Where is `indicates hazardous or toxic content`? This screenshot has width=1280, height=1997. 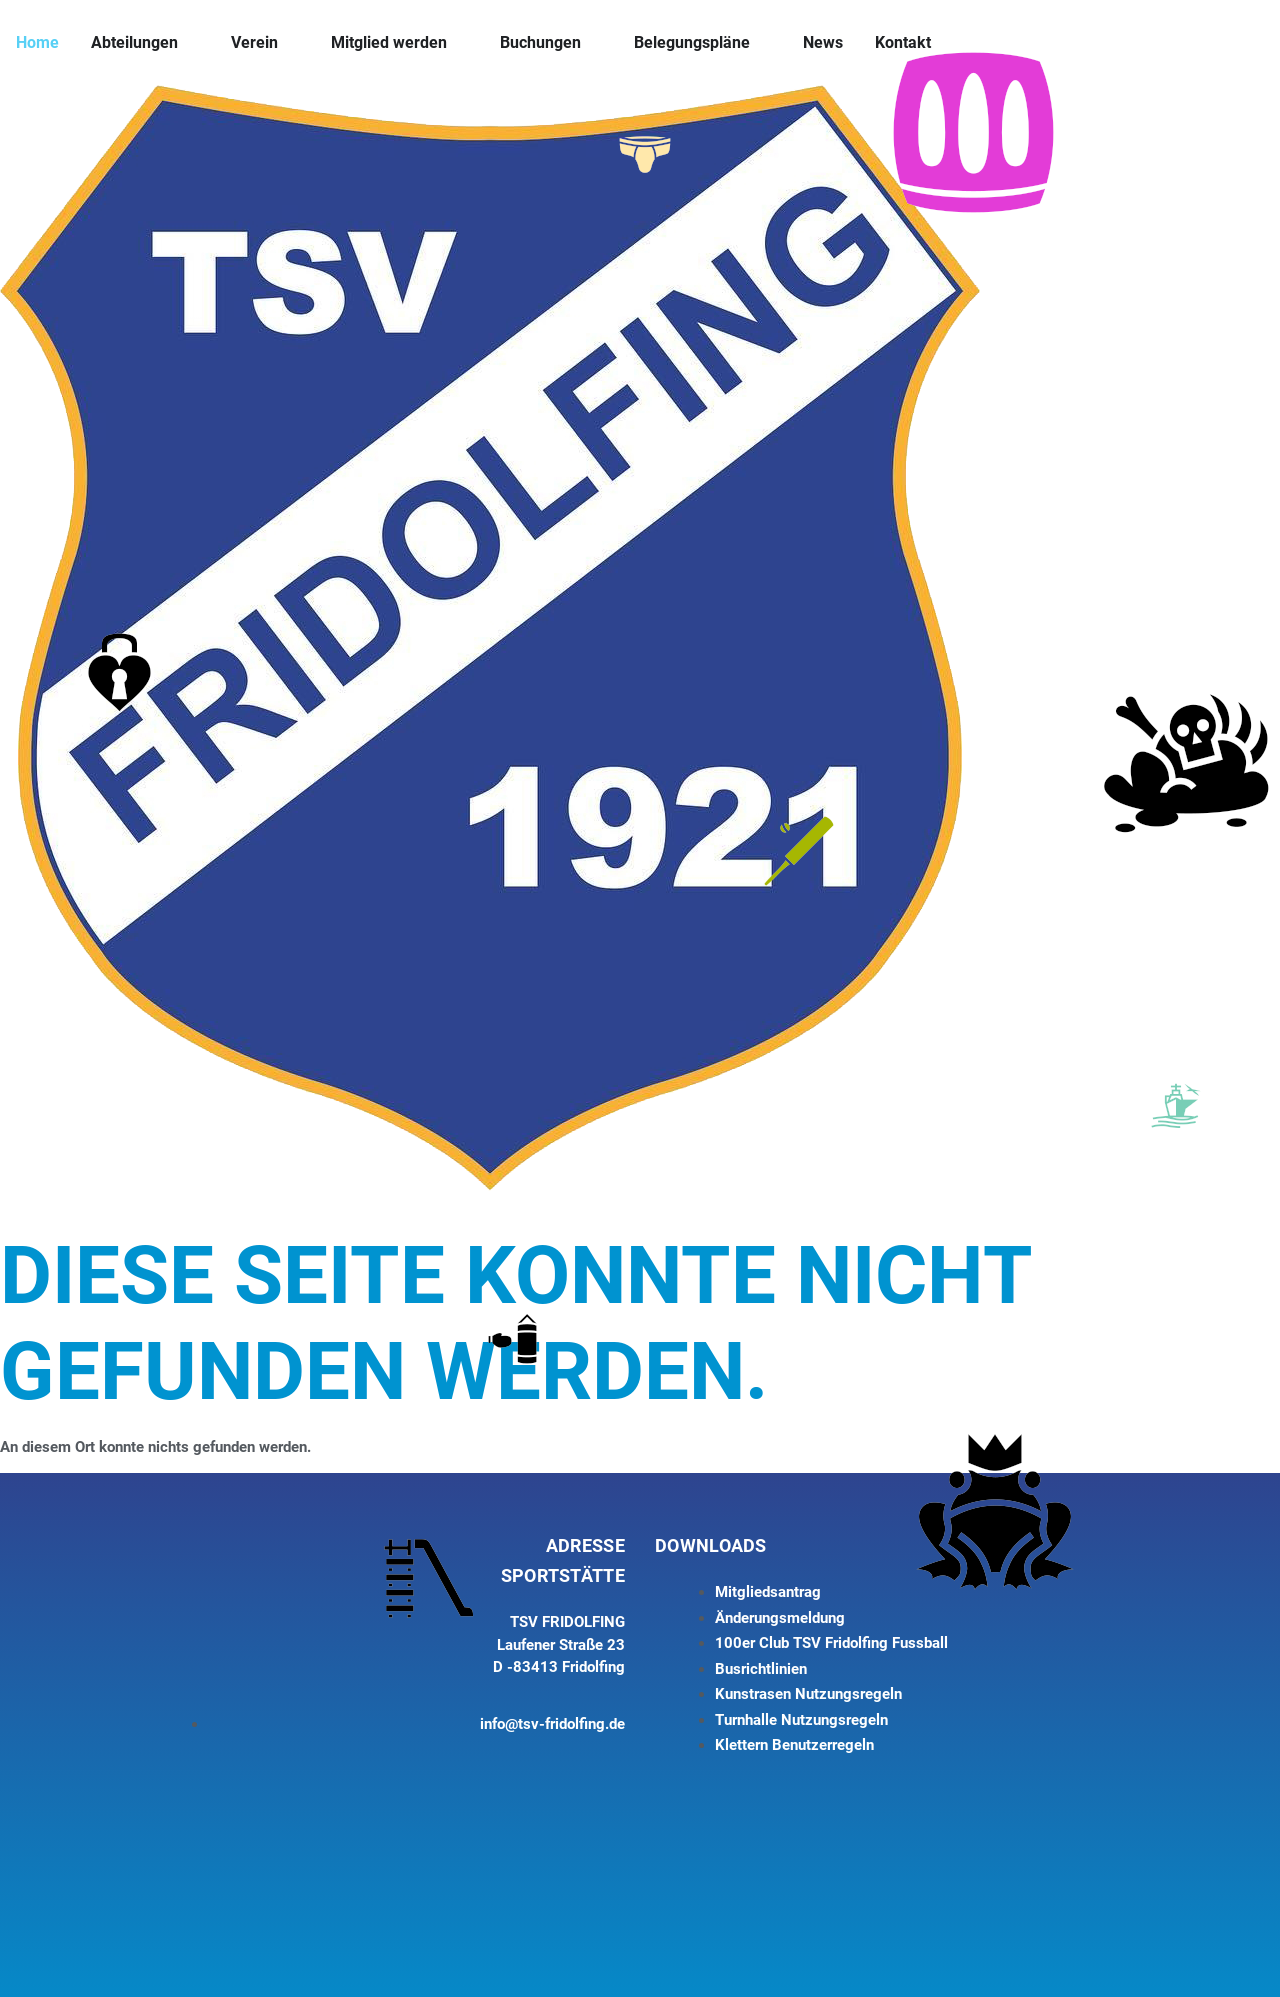
indicates hazardous or toxic content is located at coordinates (1186, 749).